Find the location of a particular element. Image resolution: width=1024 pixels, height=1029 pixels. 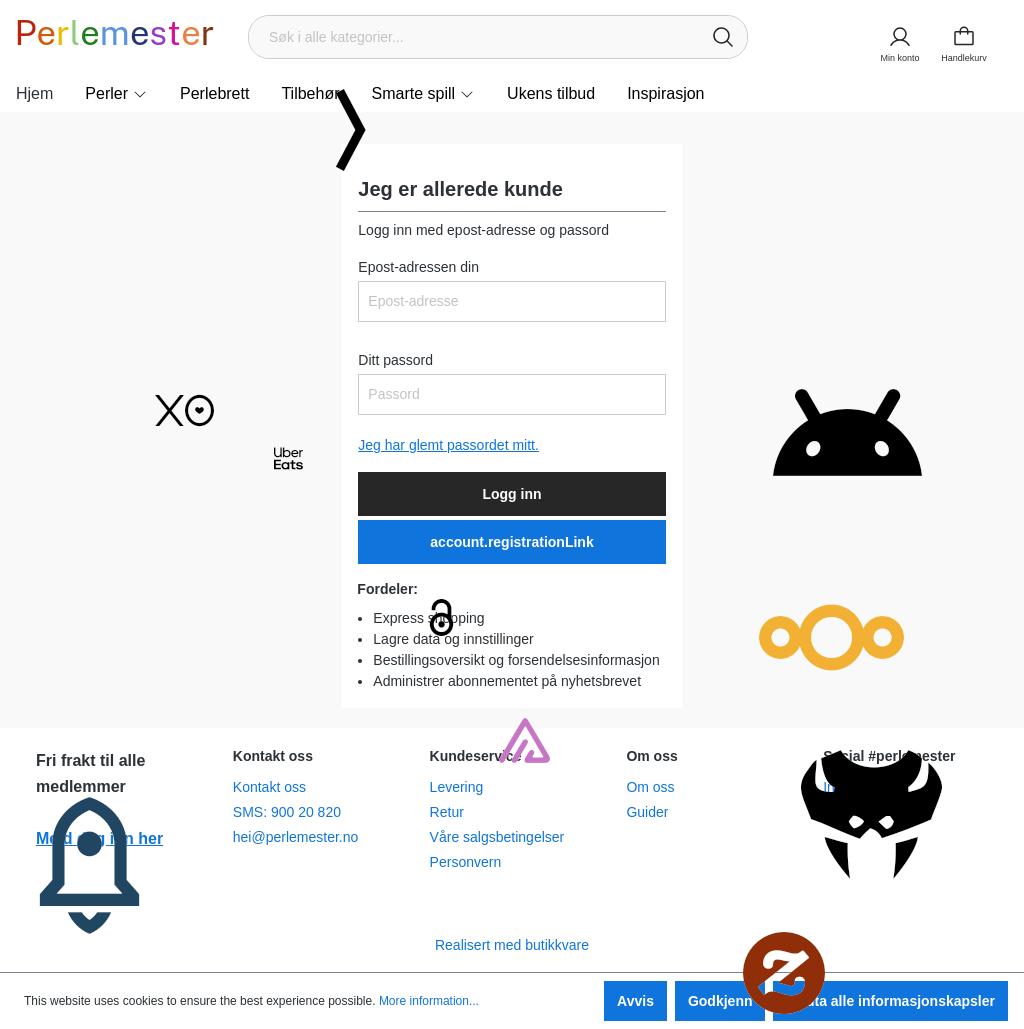

launch or deploy an application is located at coordinates (89, 862).